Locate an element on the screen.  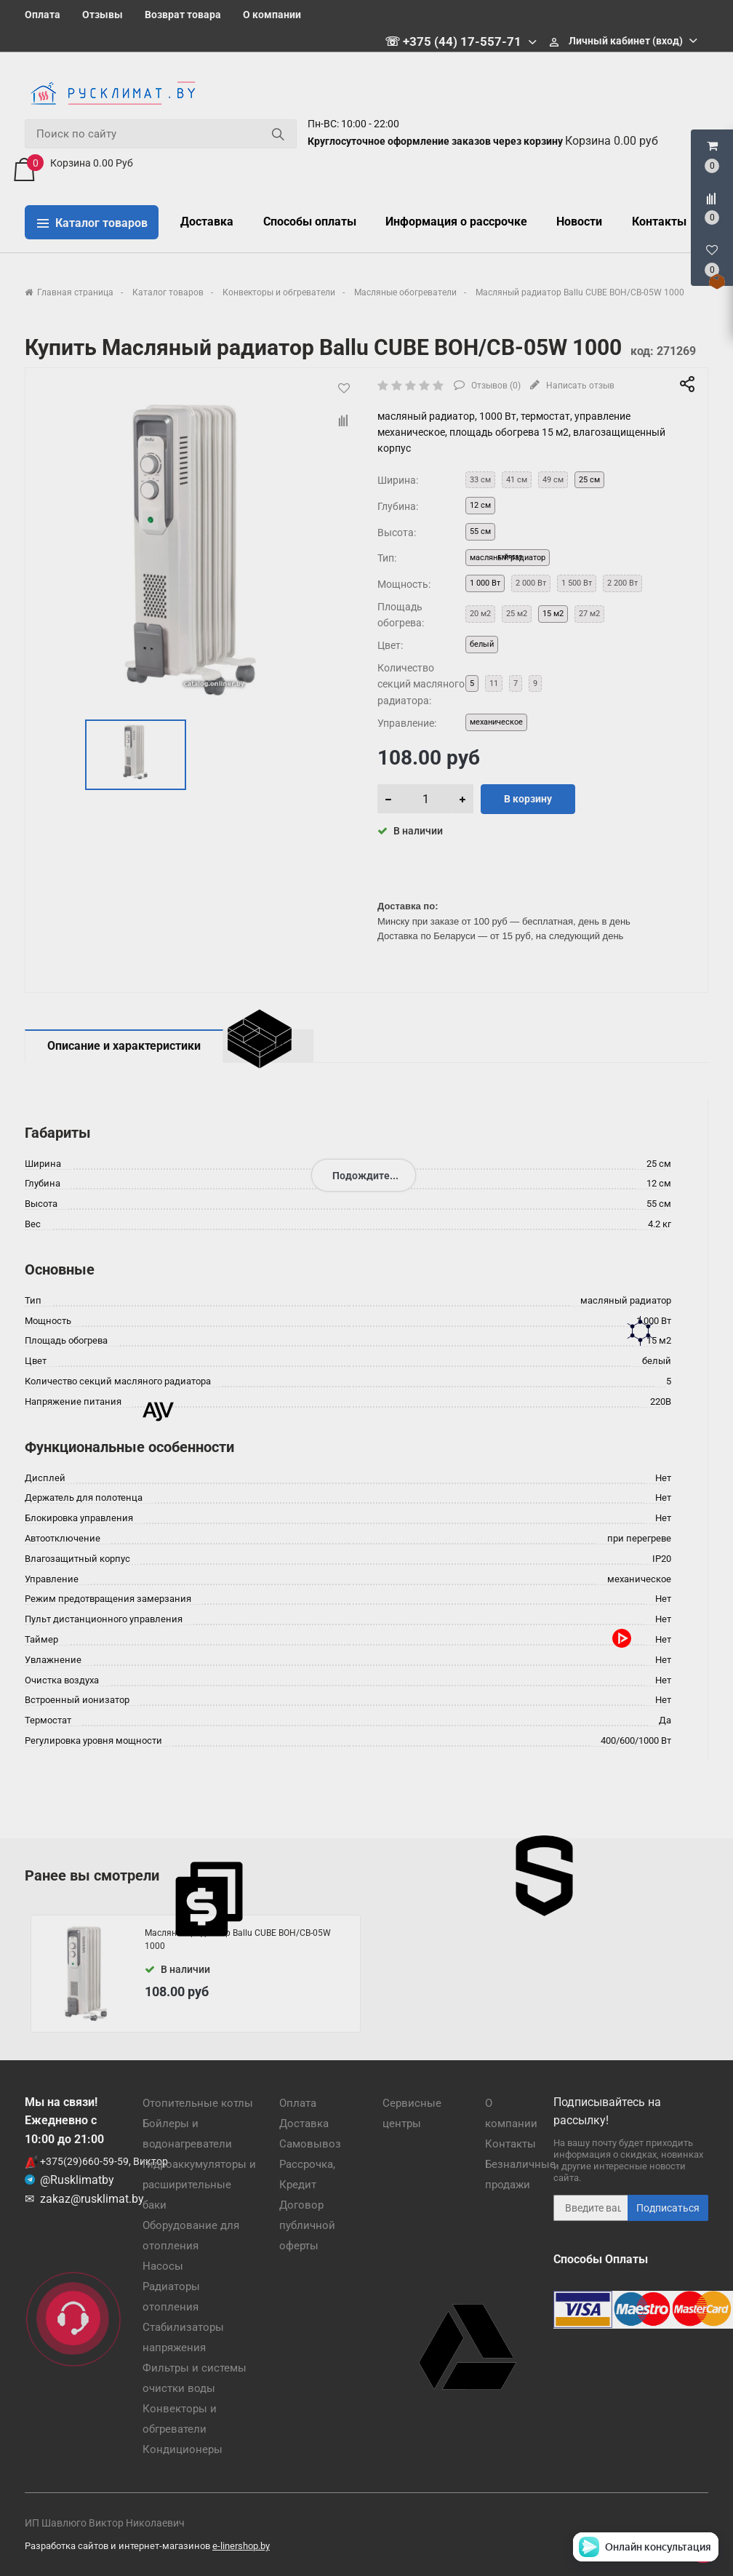
visit the Express clothing retailer website is located at coordinates (510, 557).